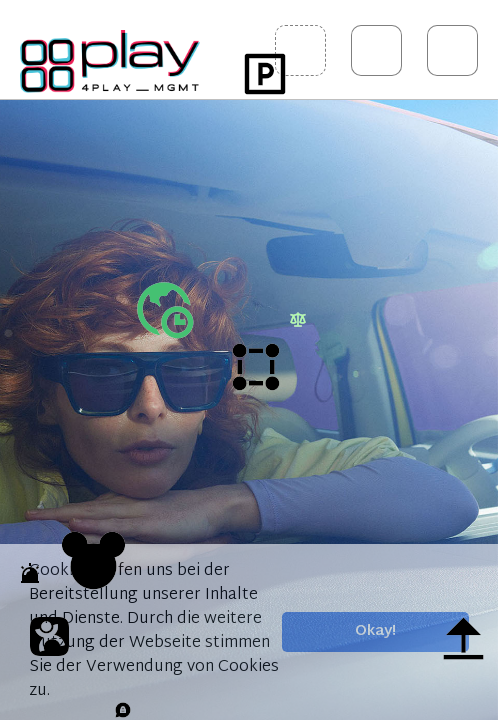 The height and width of the screenshot is (720, 498). Describe the element at coordinates (93, 560) in the screenshot. I see `access Disney content or services` at that location.